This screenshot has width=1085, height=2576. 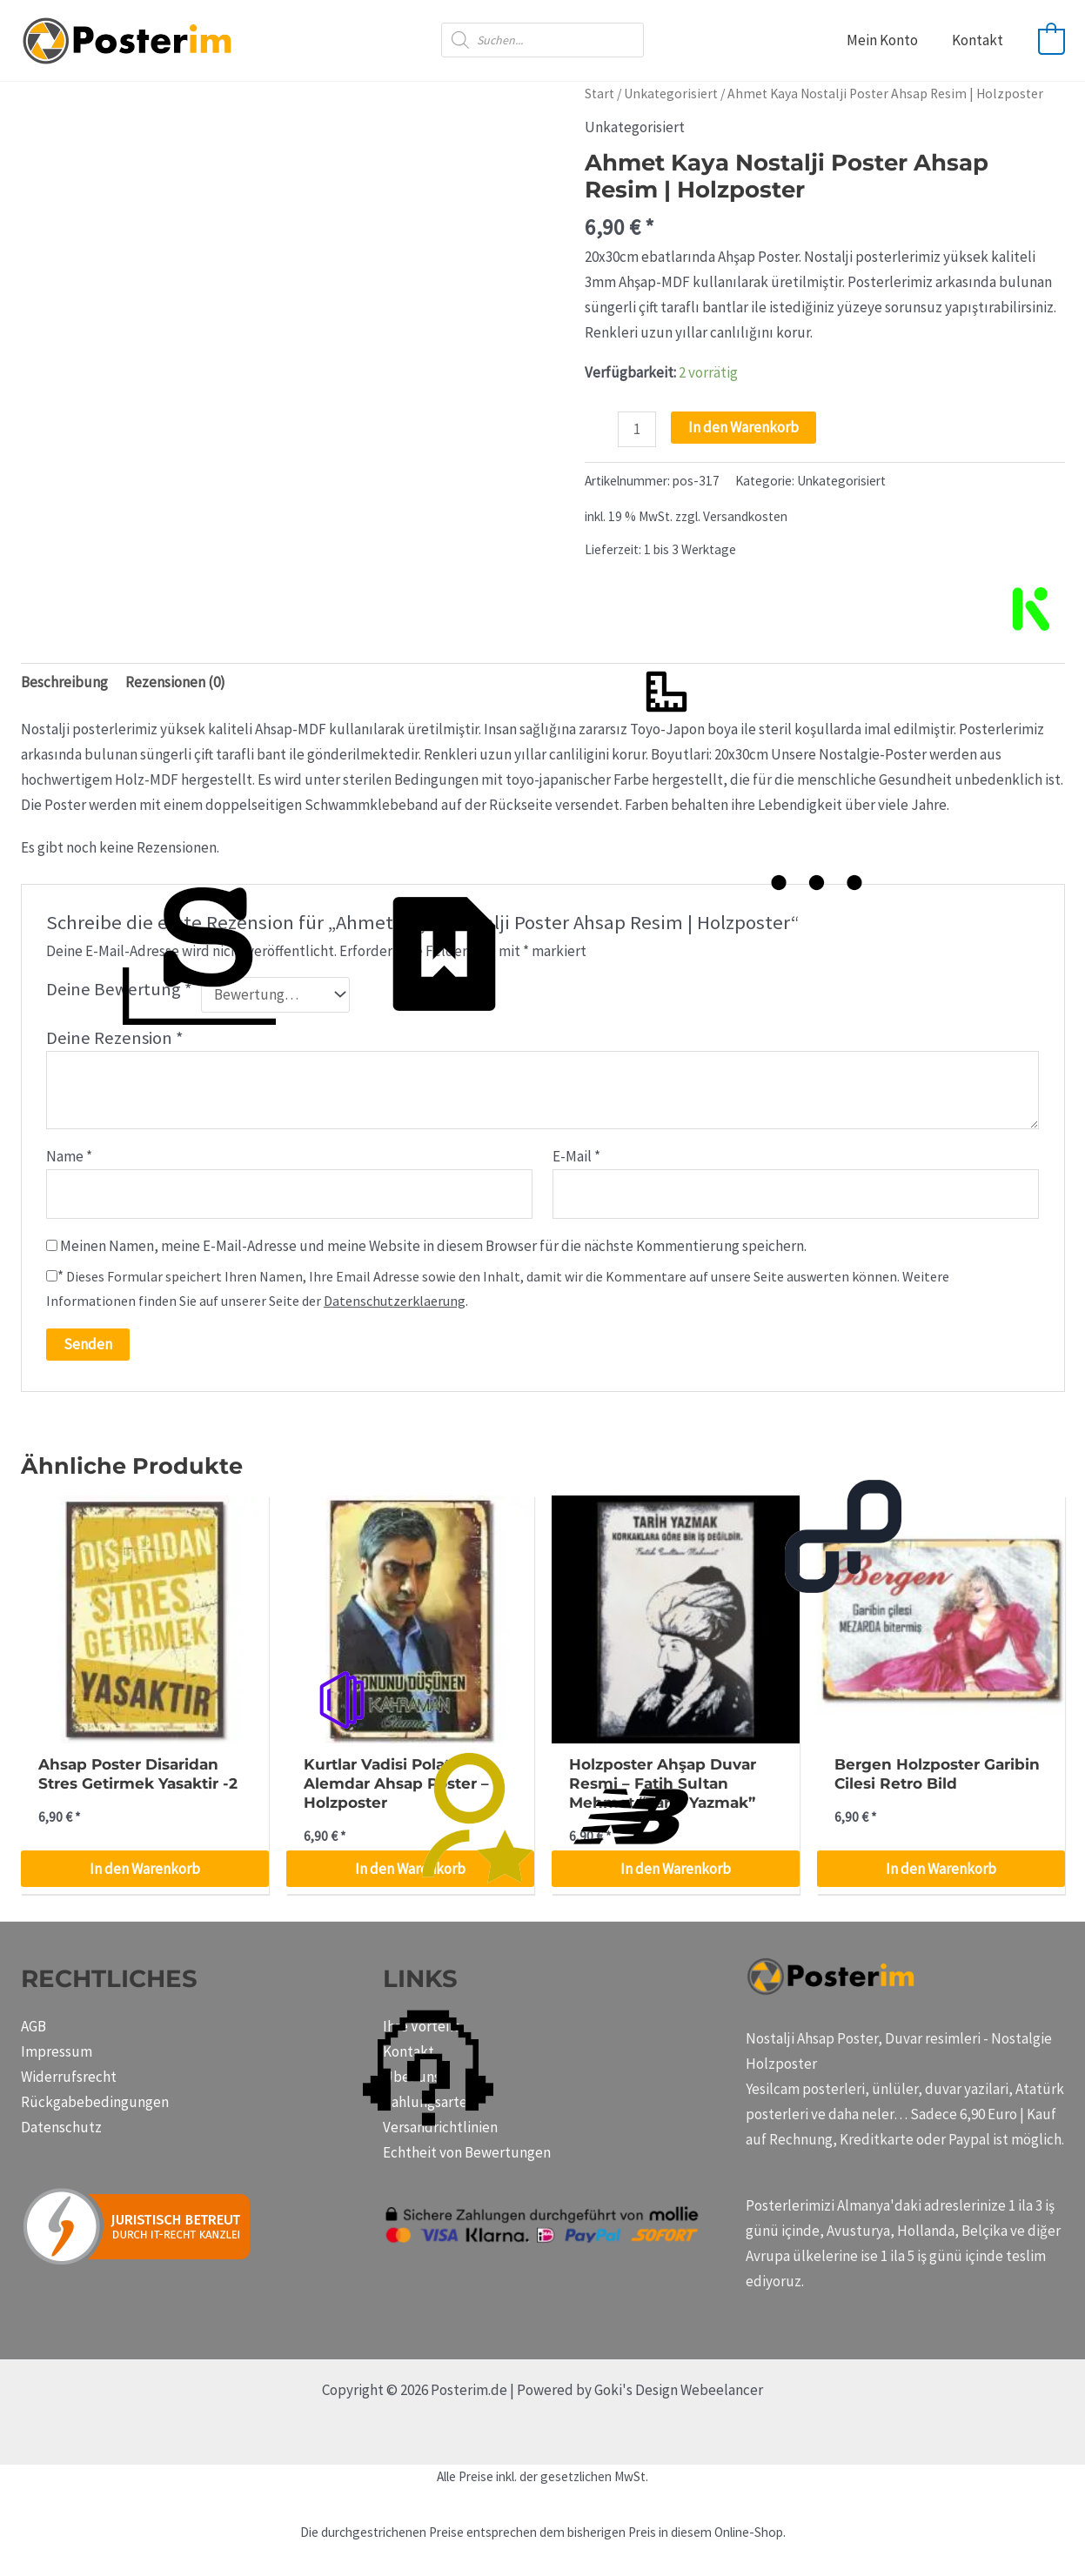 I want to click on open a Microsoft Word document, so click(x=444, y=953).